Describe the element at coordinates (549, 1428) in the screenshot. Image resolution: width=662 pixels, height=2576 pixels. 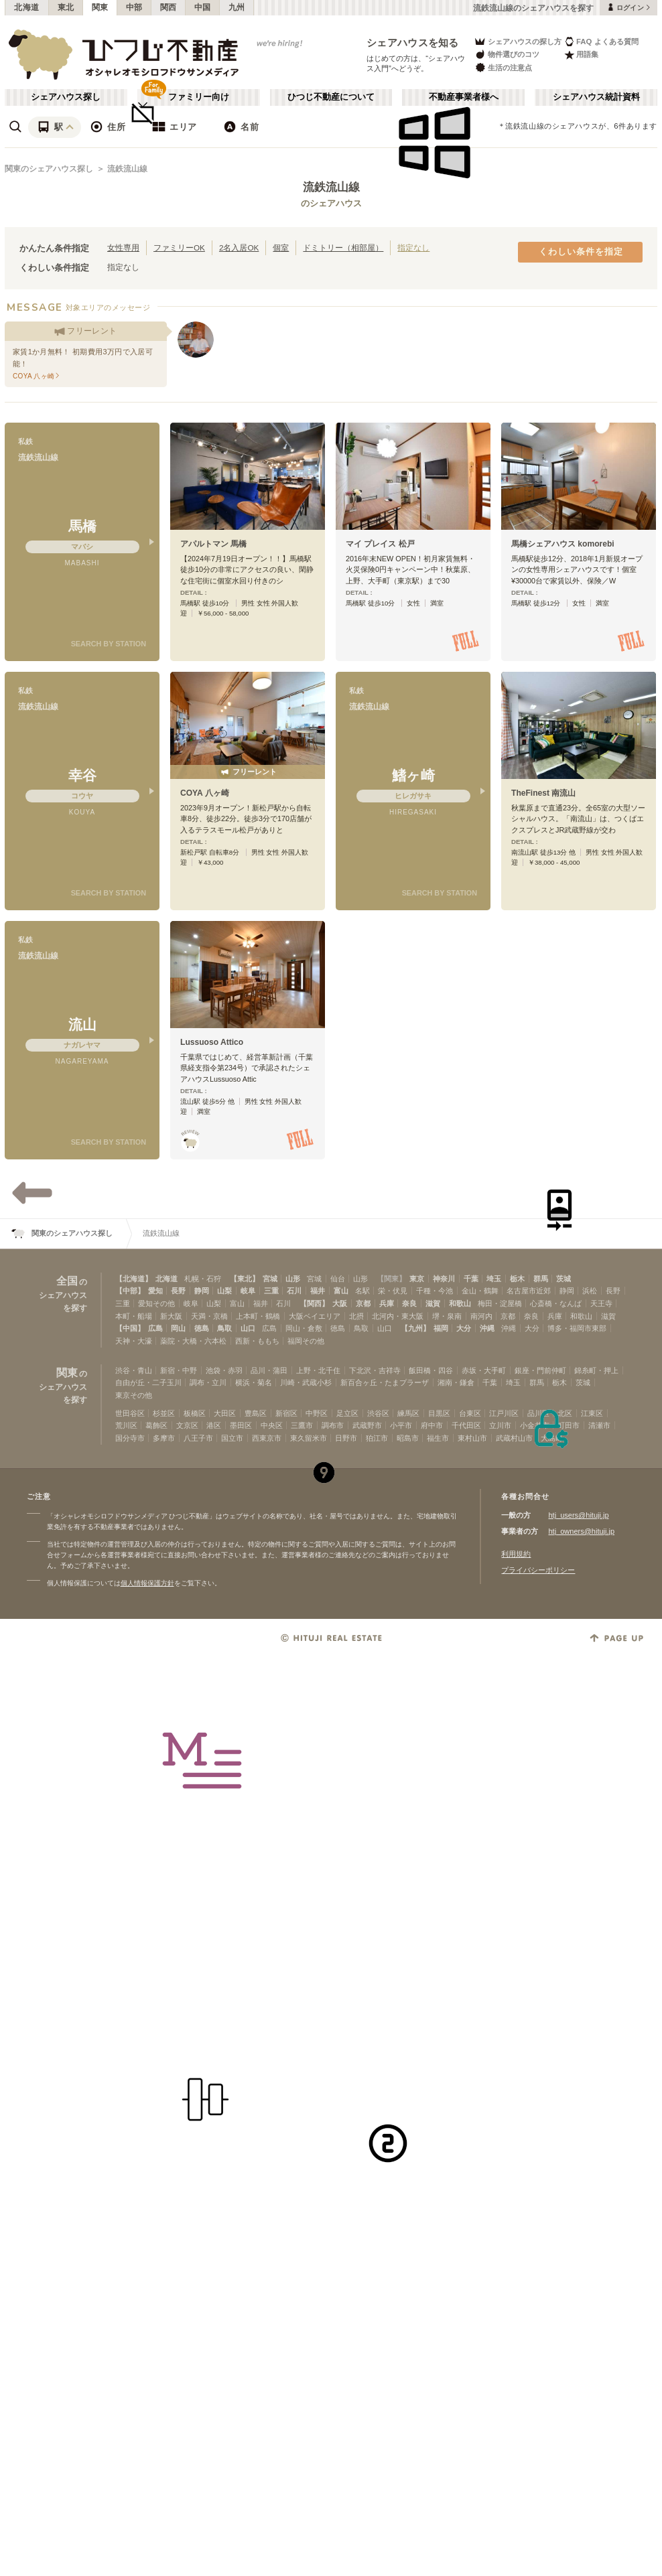
I see `secure payment or transaction` at that location.